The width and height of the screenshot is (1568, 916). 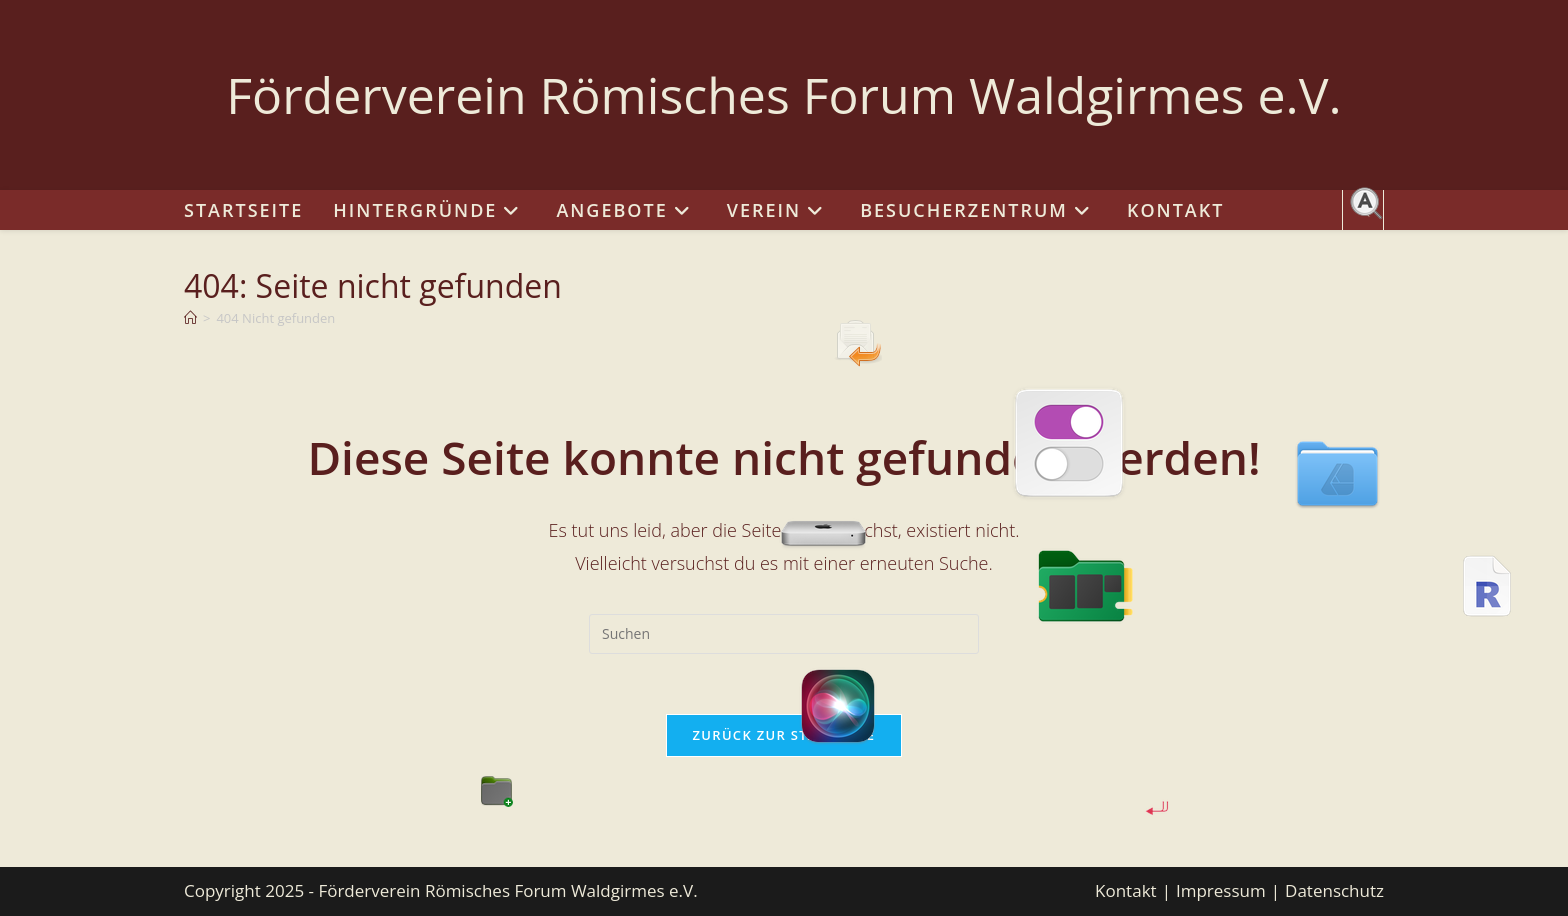 I want to click on reply to all recipients of an email, so click(x=1156, y=806).